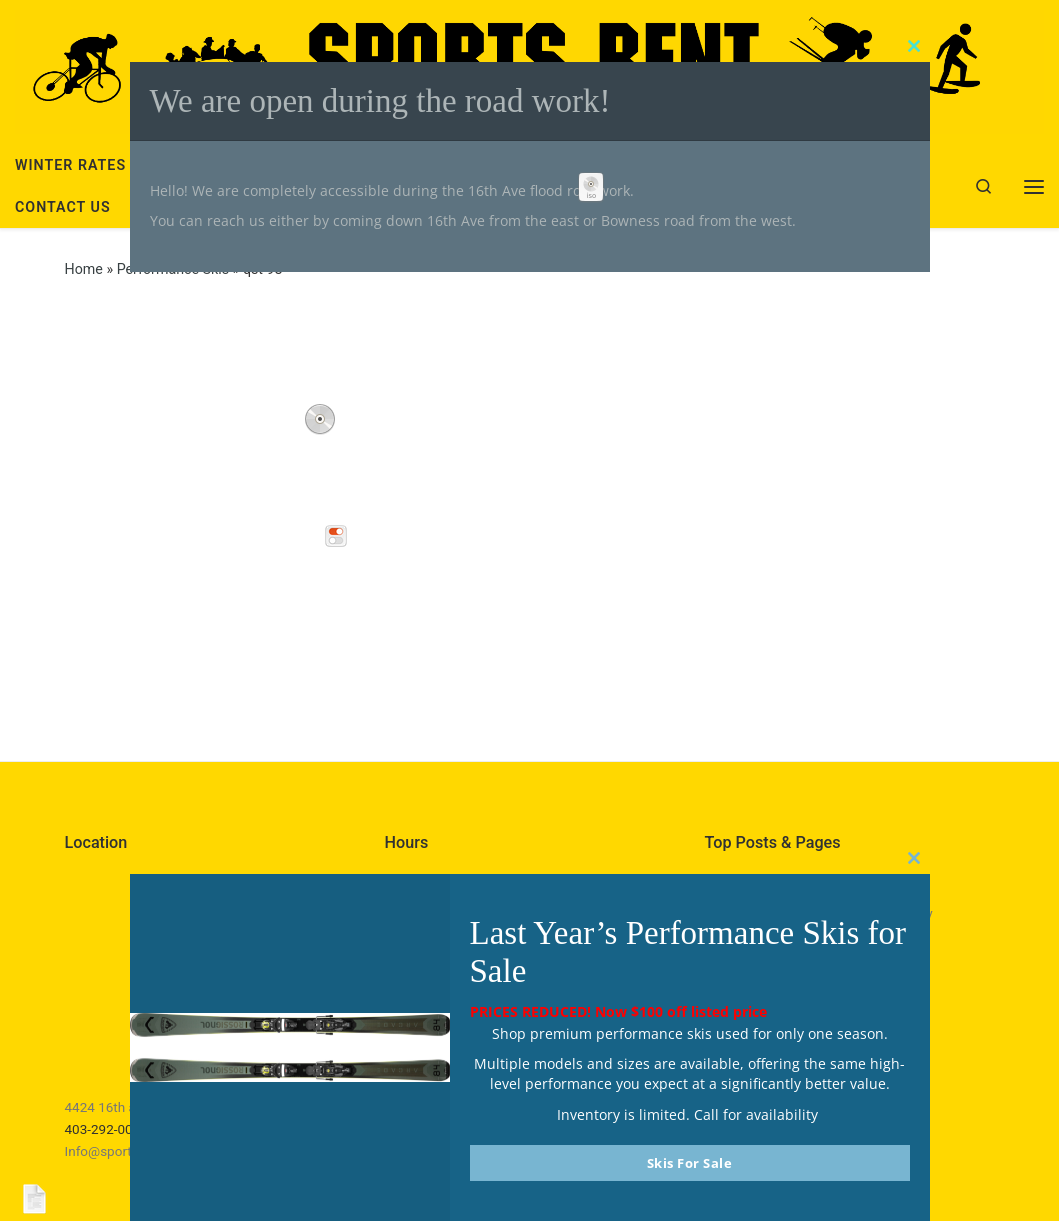  I want to click on access DVD drive or optical media, so click(320, 419).